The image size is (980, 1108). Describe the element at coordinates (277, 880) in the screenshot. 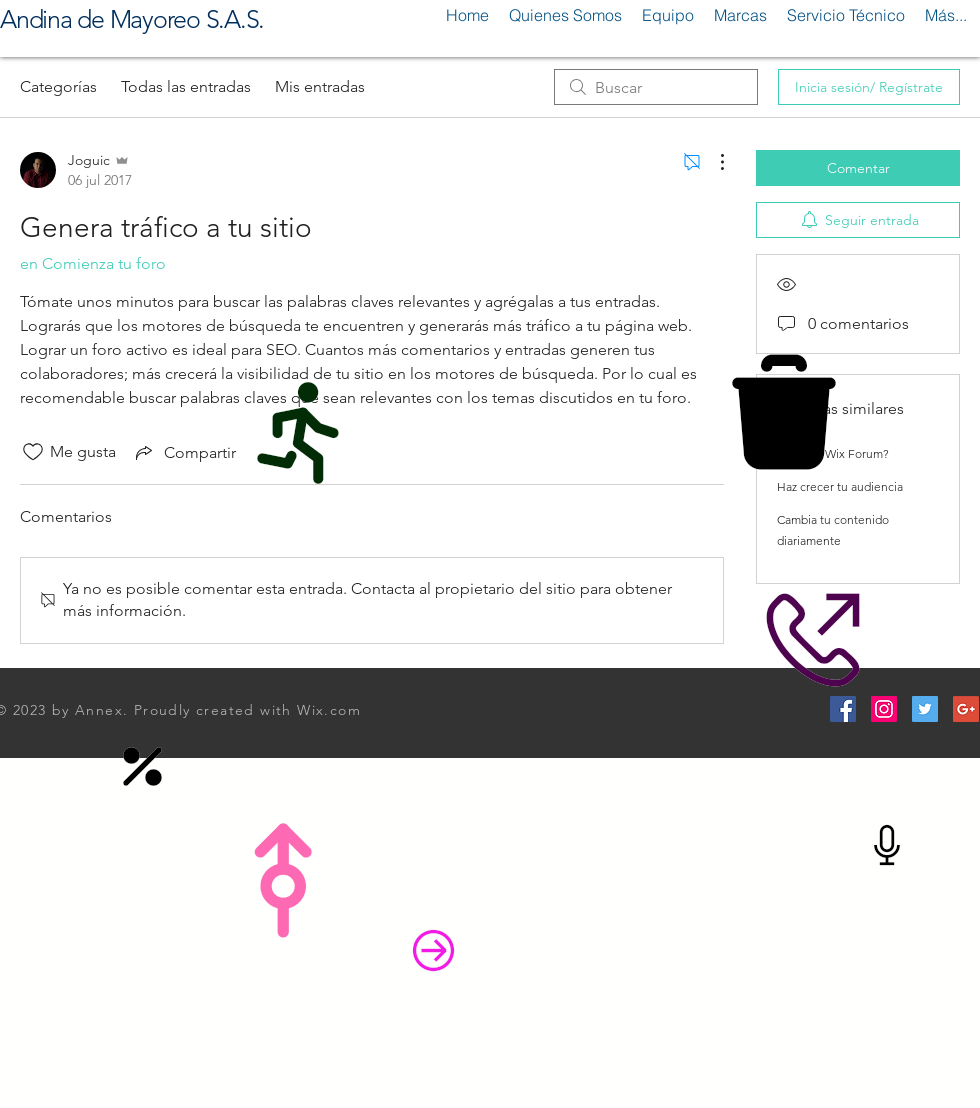

I see `continue straight through the roundabout` at that location.